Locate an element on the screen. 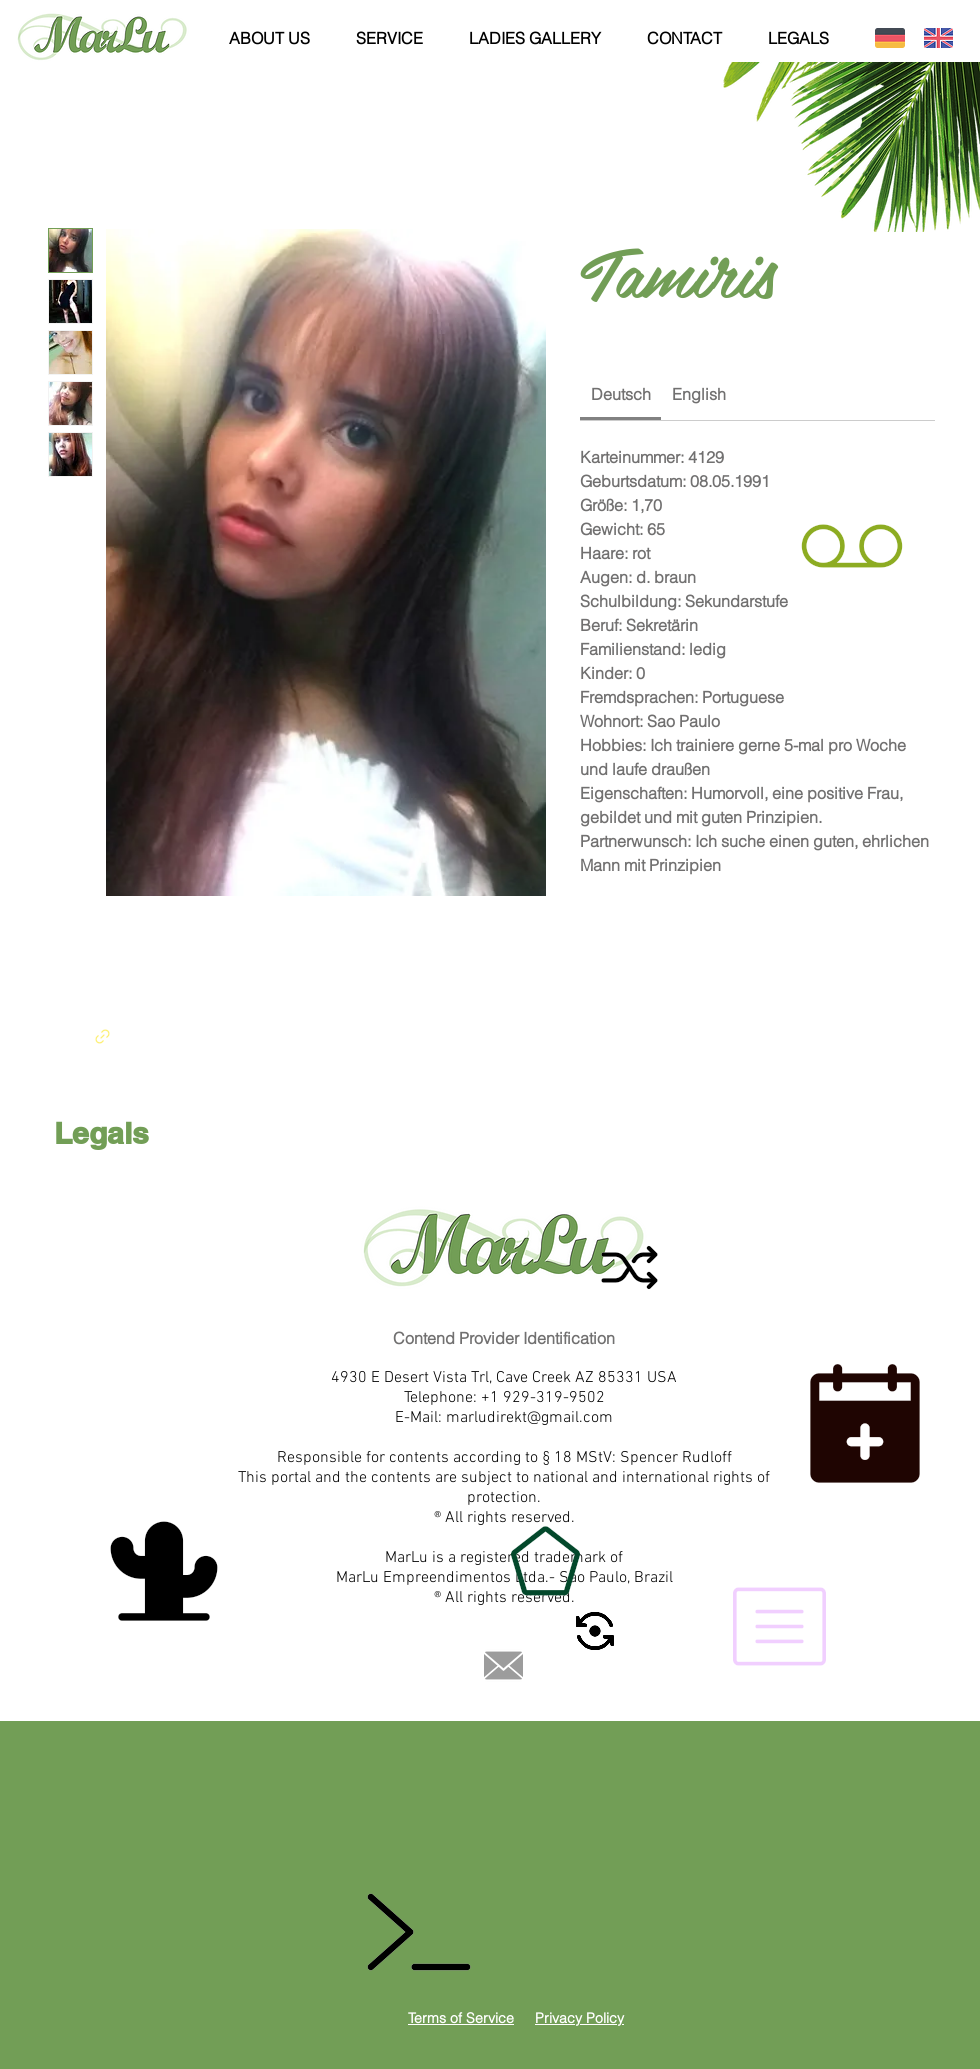 This screenshot has width=980, height=2069. select pentagon shape tool is located at coordinates (545, 1563).